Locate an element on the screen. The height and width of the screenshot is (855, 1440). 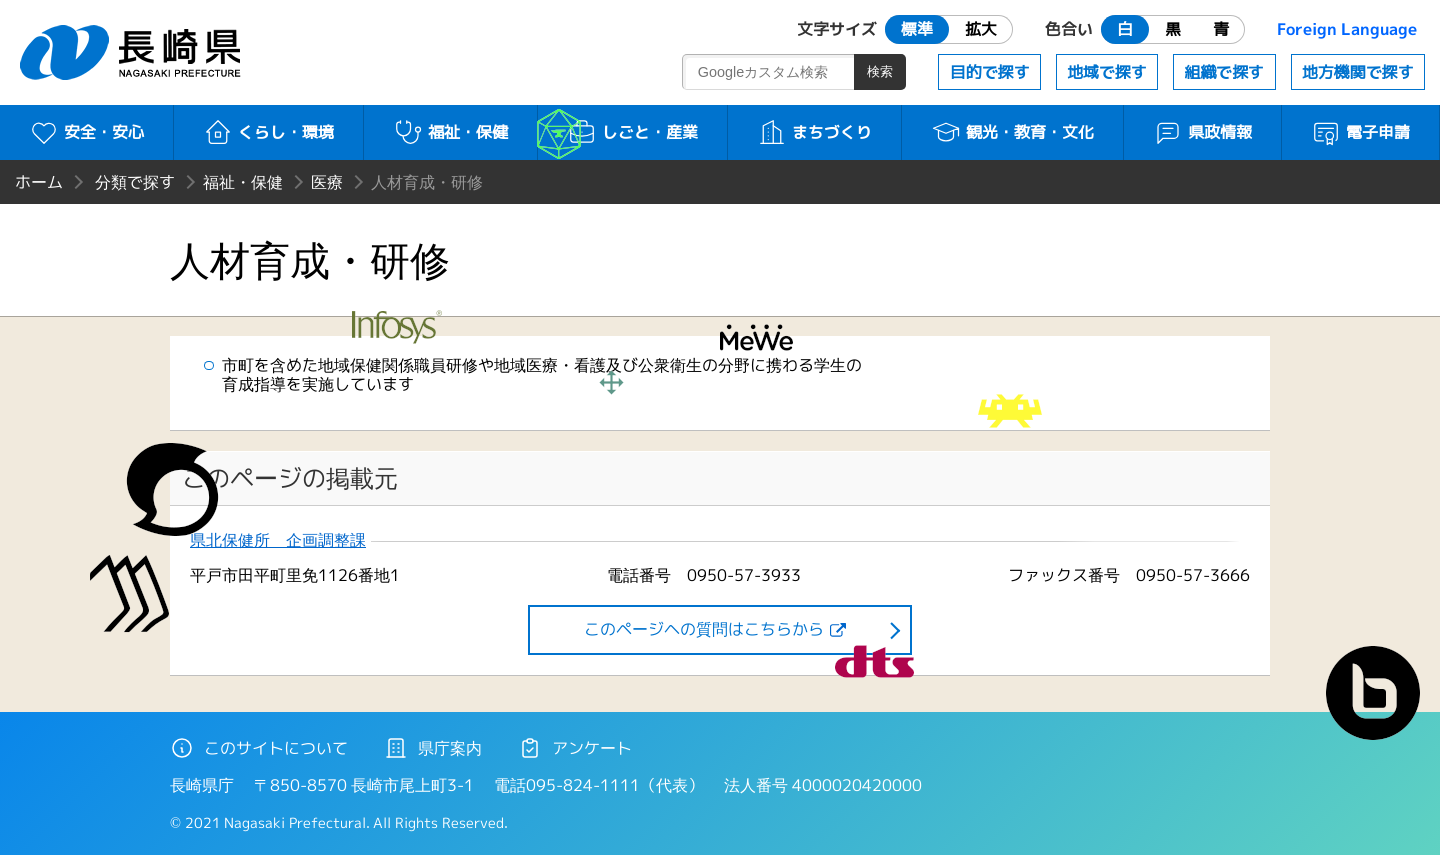
open BigBlueButton video conferencing app is located at coordinates (1373, 693).